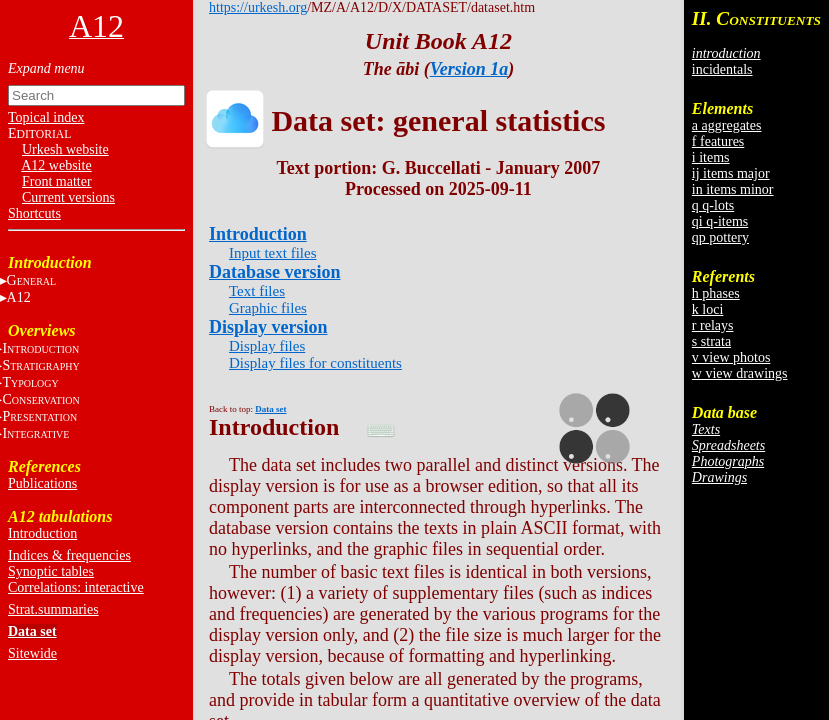 The width and height of the screenshot is (829, 720). Describe the element at coordinates (594, 428) in the screenshot. I see `launch swell foop puzzle game` at that location.